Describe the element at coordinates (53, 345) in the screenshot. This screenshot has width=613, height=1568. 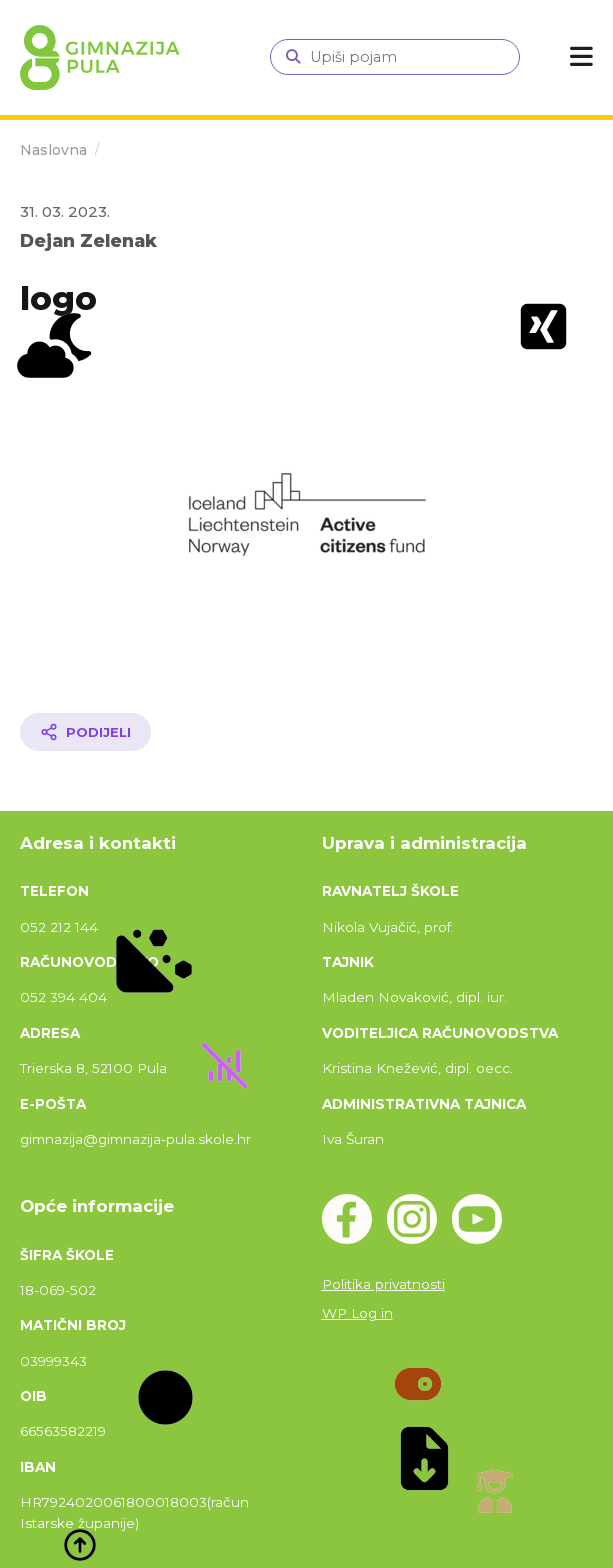
I see `indicates nighttime or evening weather conditions` at that location.